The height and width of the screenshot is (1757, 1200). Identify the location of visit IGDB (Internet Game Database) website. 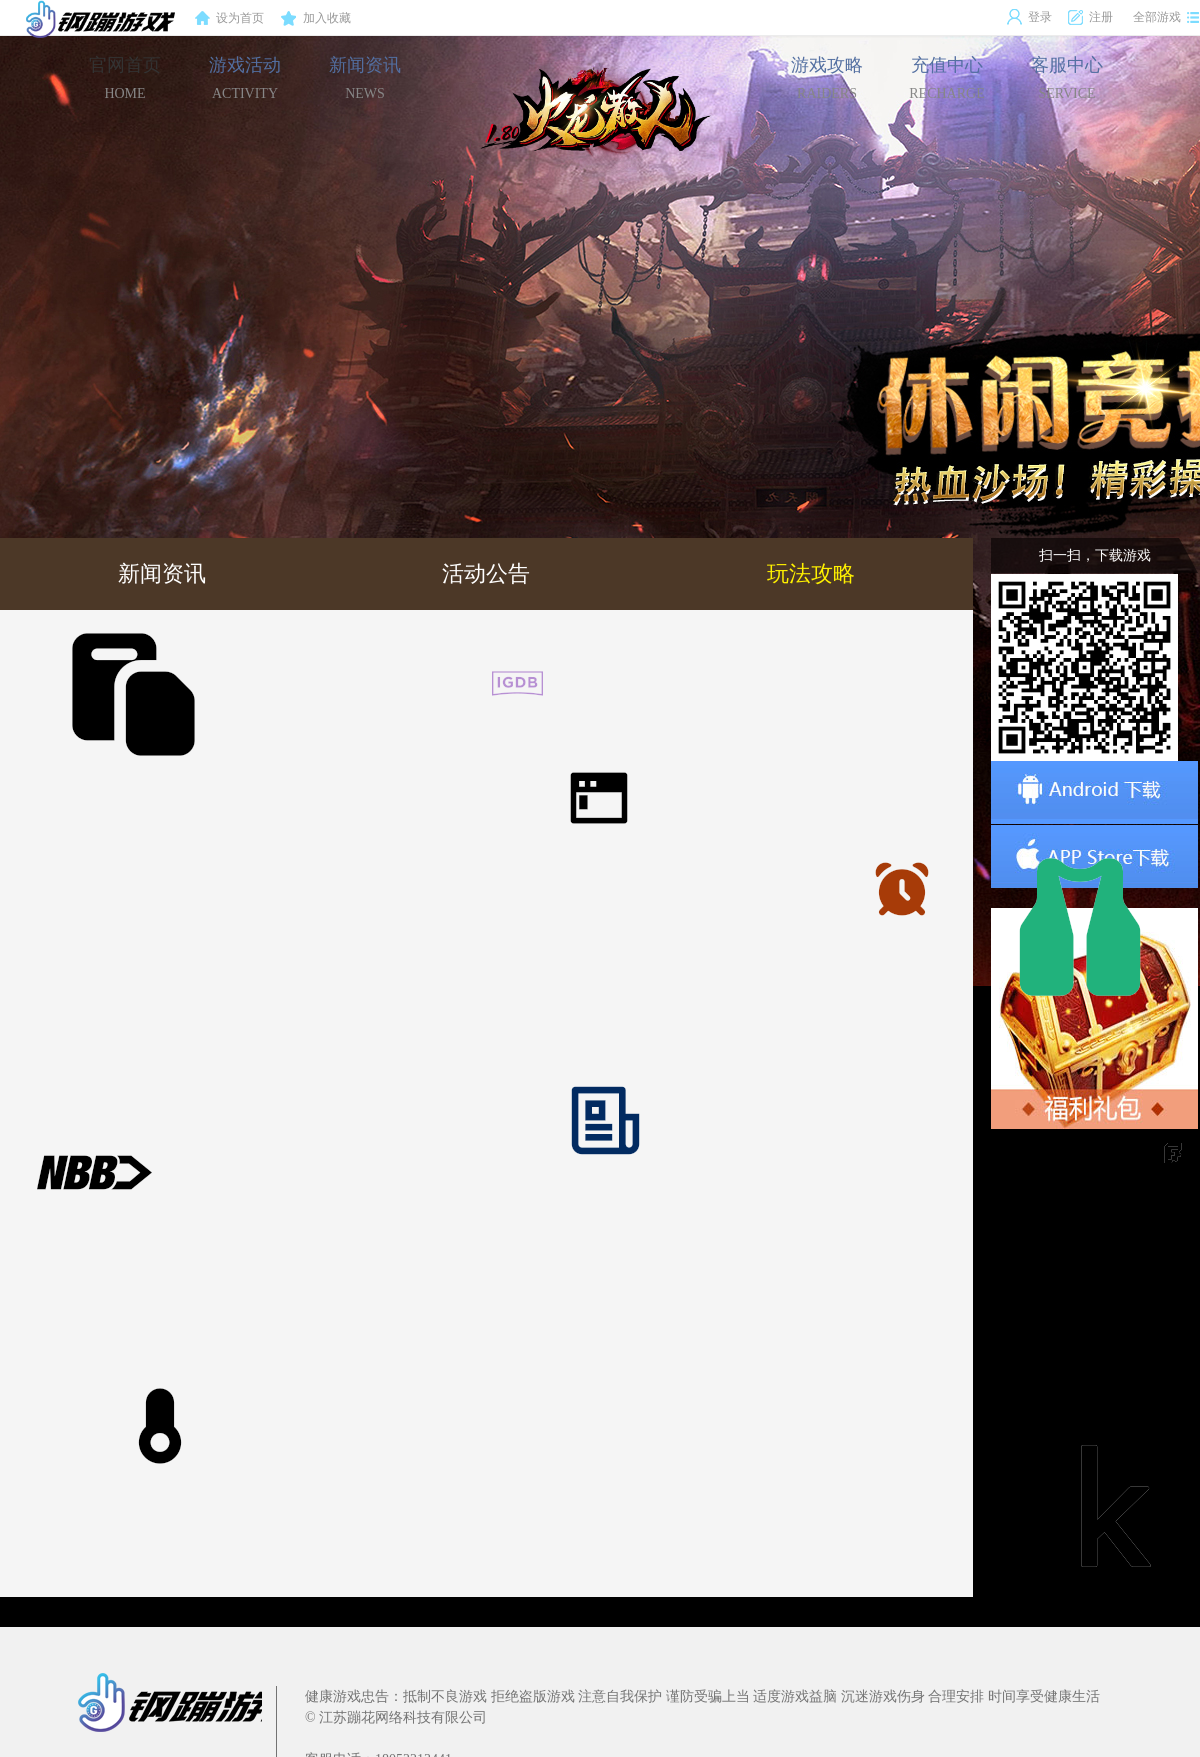
(517, 683).